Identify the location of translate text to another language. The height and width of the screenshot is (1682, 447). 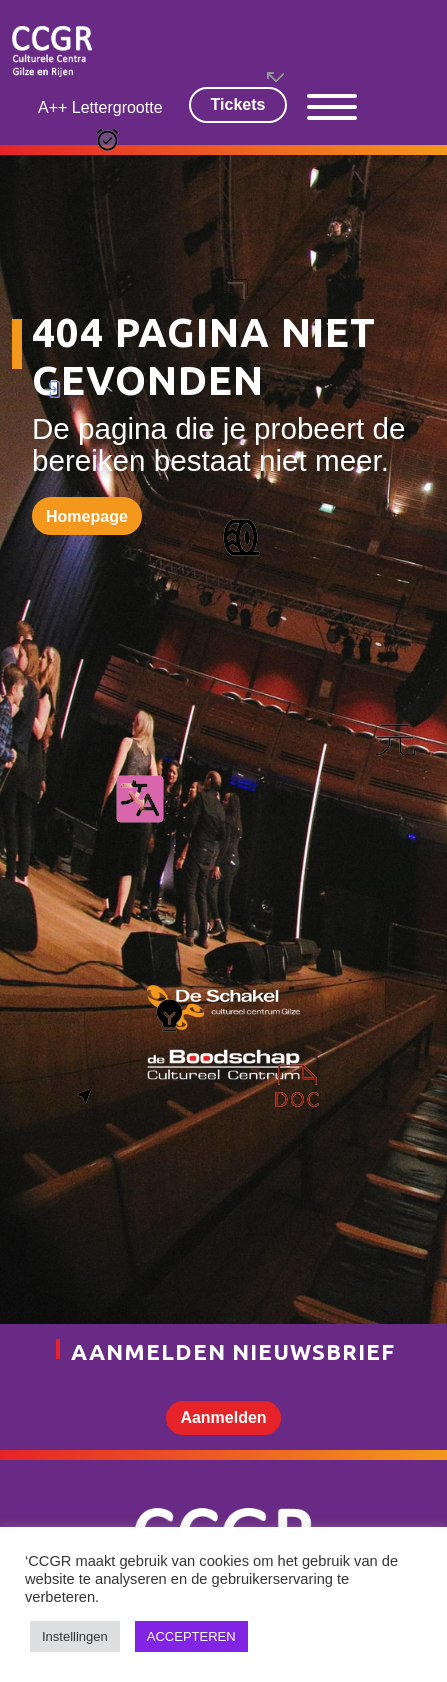
(140, 799).